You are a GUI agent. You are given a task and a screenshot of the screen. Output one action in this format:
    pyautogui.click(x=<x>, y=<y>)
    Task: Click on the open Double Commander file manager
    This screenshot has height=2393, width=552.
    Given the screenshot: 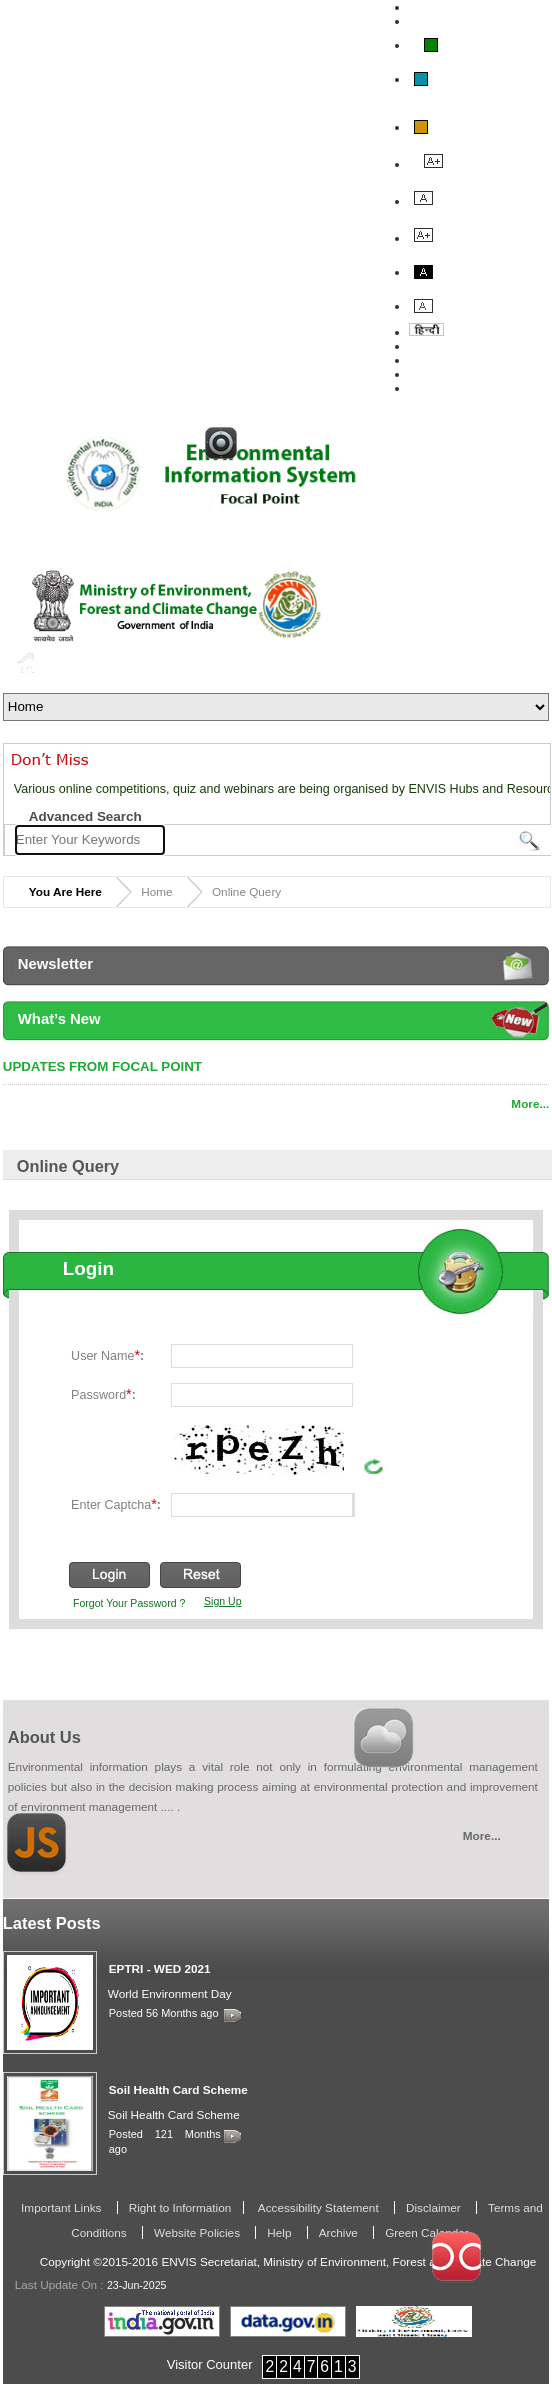 What is the action you would take?
    pyautogui.click(x=456, y=2256)
    